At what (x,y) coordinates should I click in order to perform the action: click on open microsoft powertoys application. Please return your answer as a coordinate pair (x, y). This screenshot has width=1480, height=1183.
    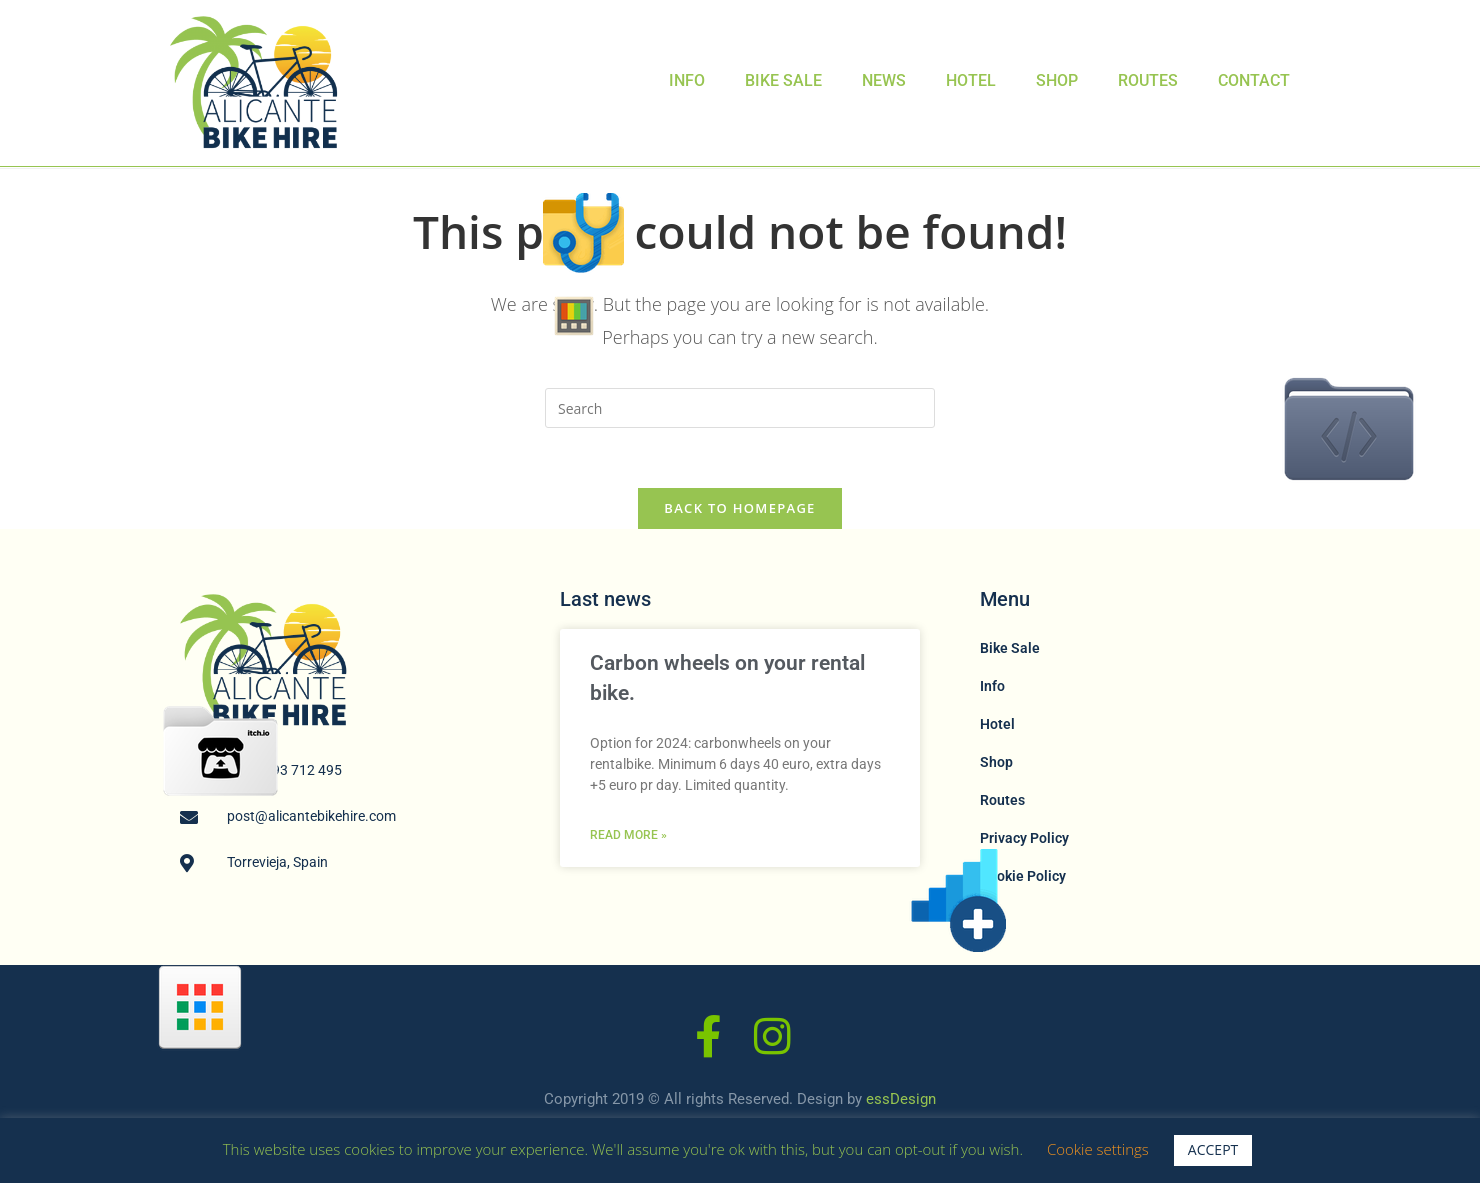
    Looking at the image, I should click on (574, 316).